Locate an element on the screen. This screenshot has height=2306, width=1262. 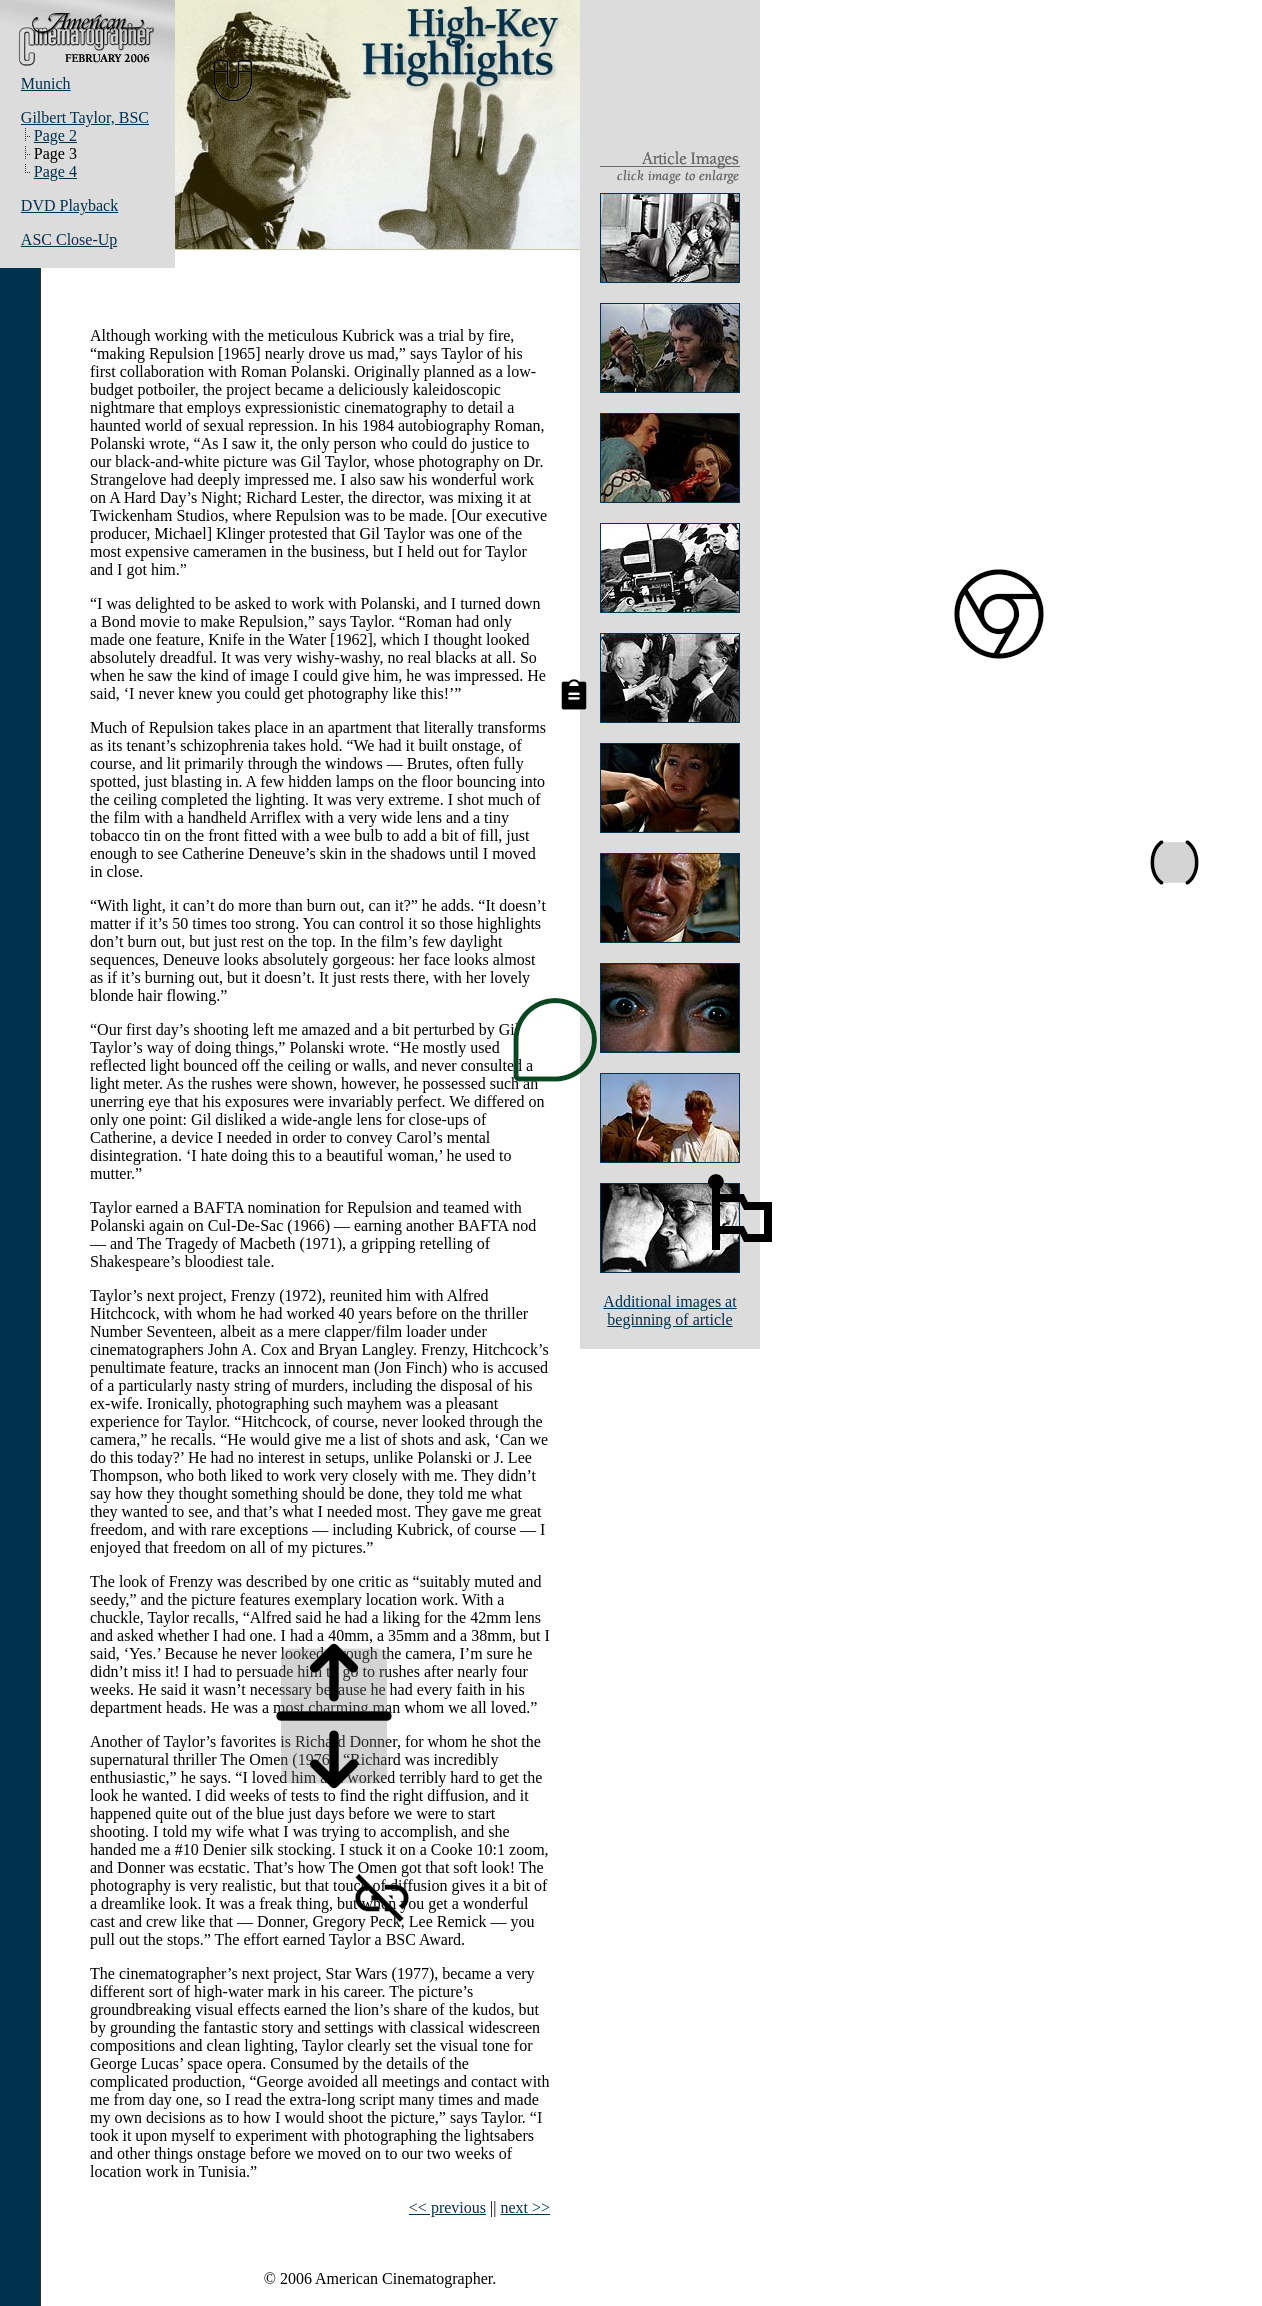
expand content vertically is located at coordinates (334, 1716).